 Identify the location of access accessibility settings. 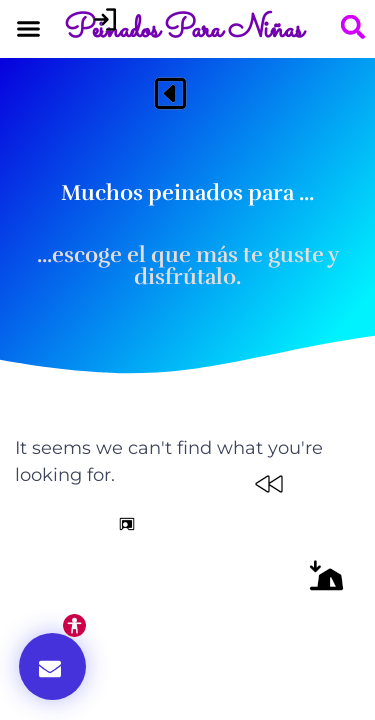
(74, 625).